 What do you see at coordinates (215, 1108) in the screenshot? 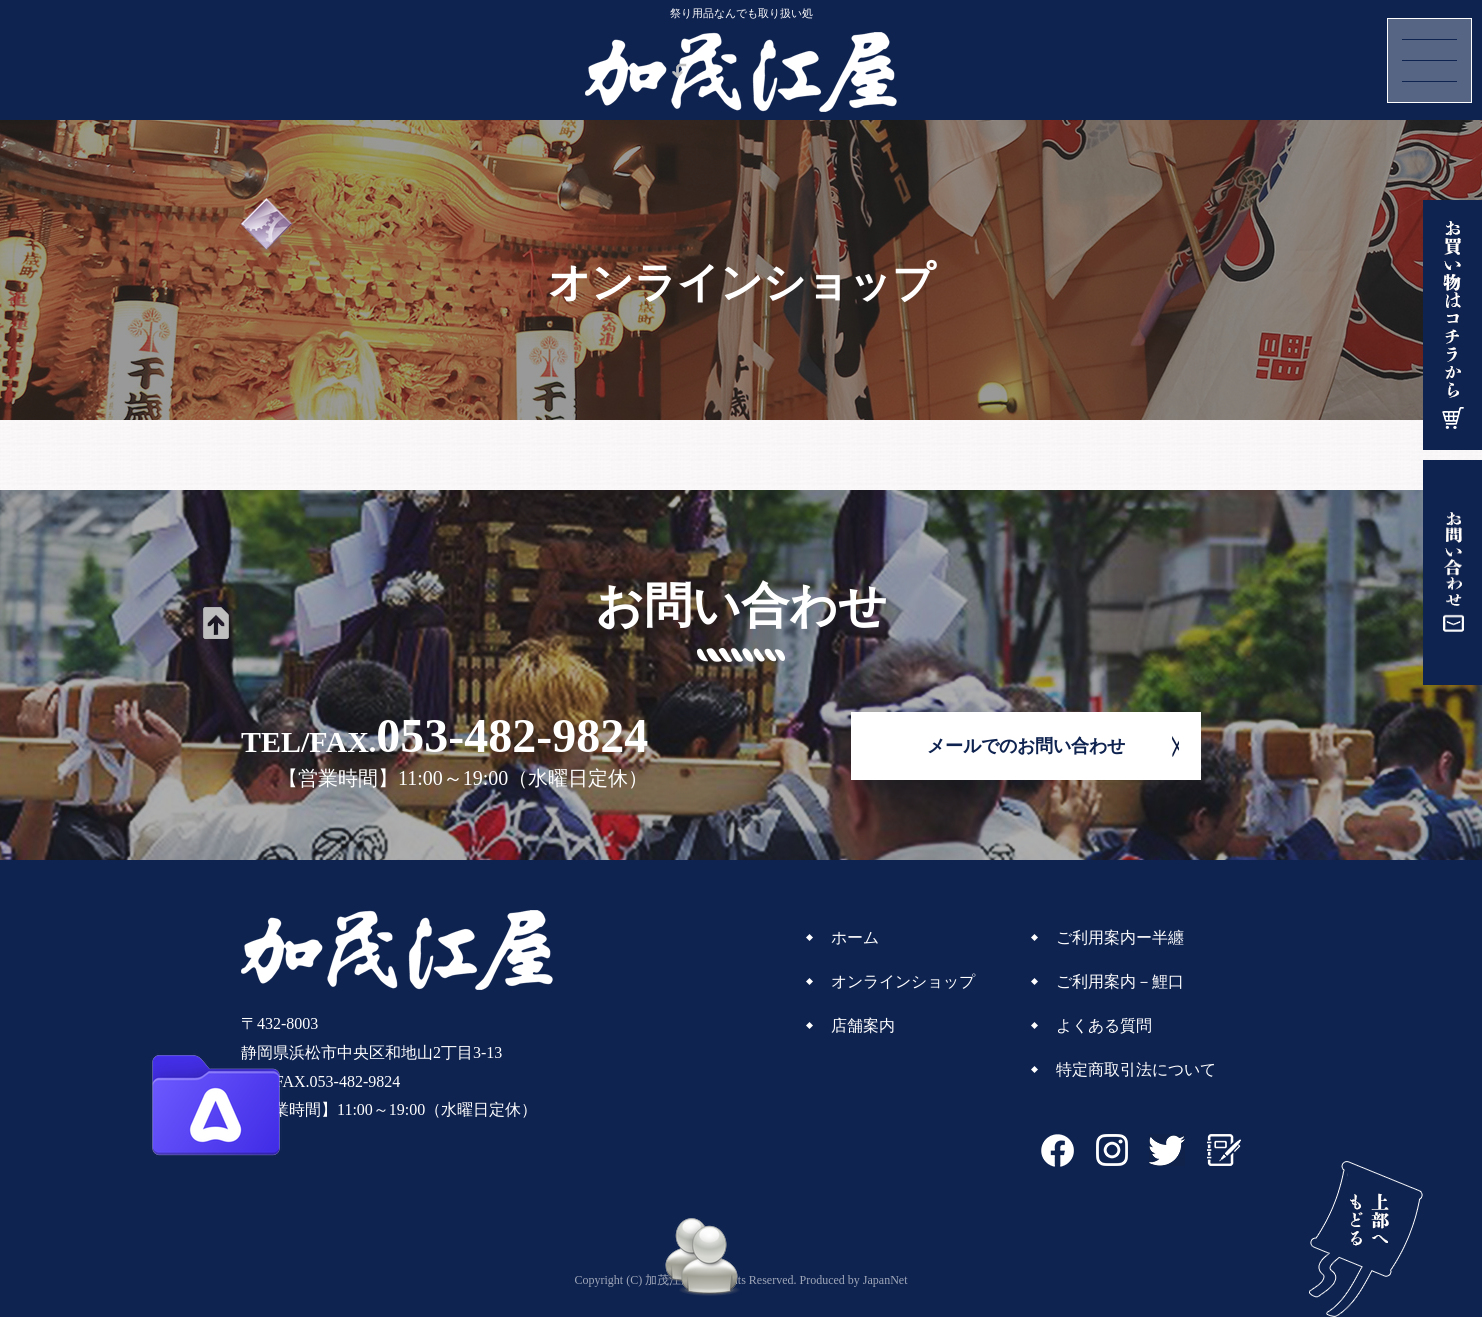
I see `open adonis project folder` at bounding box center [215, 1108].